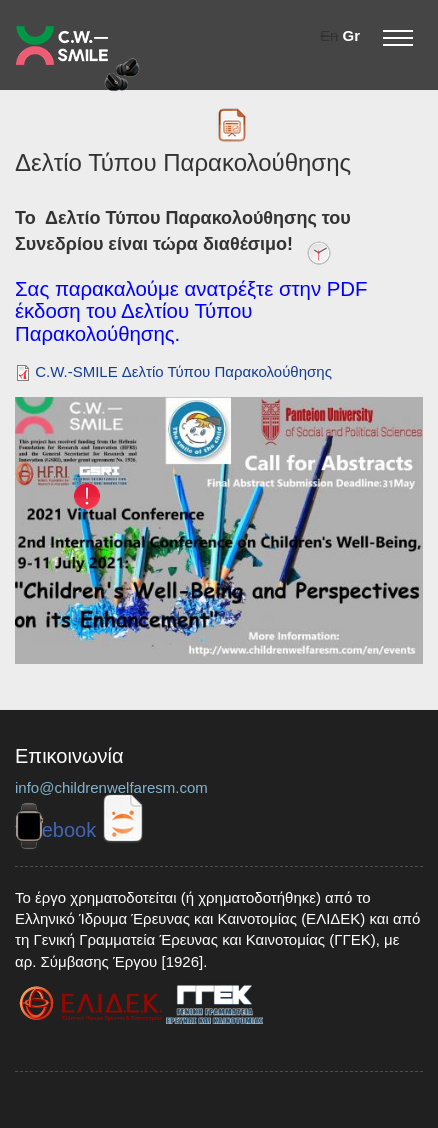  Describe the element at coordinates (87, 496) in the screenshot. I see `indicates a warning or caution in a dialog` at that location.